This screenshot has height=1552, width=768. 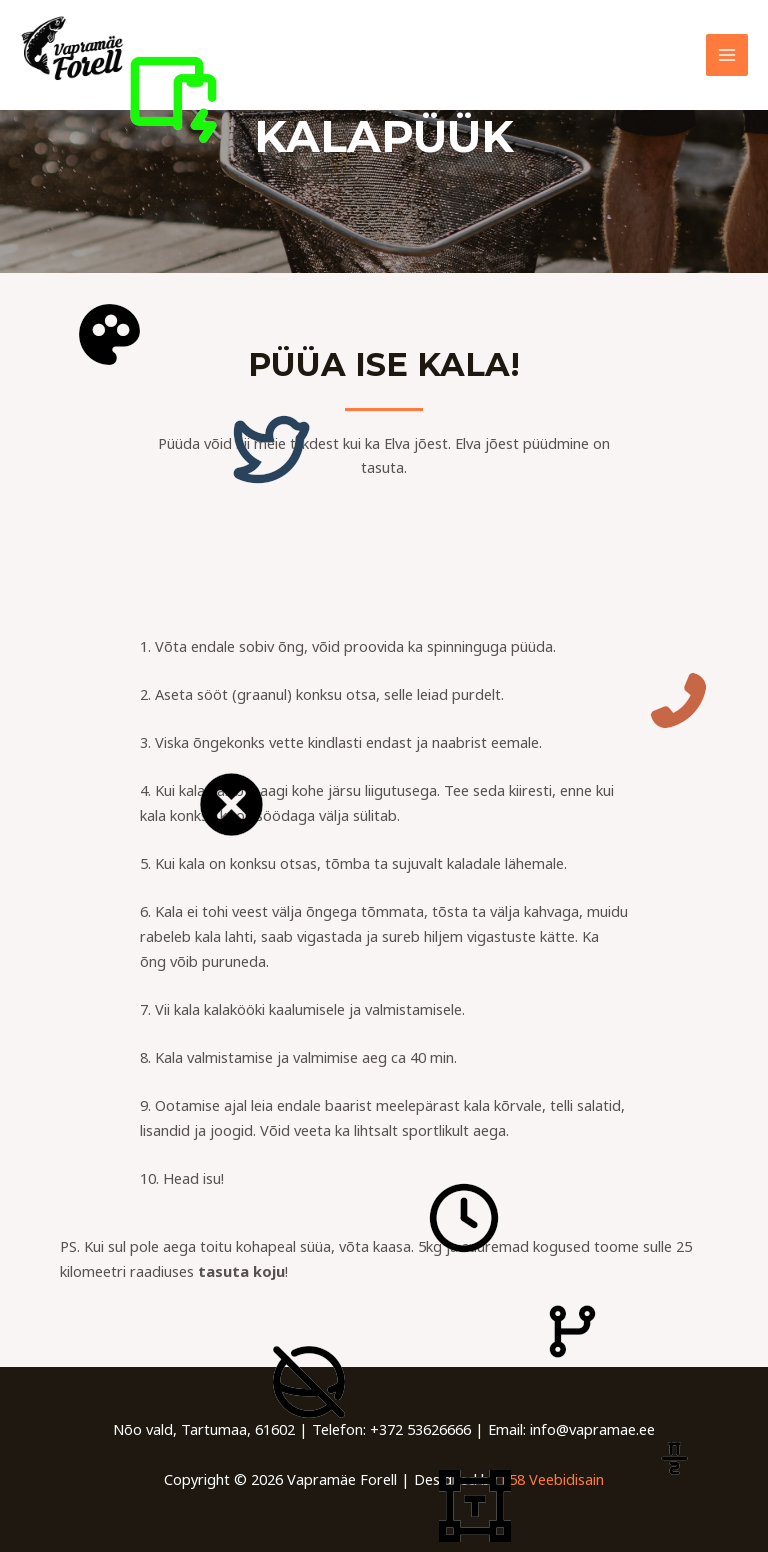 What do you see at coordinates (572, 1331) in the screenshot?
I see `view repository branches` at bounding box center [572, 1331].